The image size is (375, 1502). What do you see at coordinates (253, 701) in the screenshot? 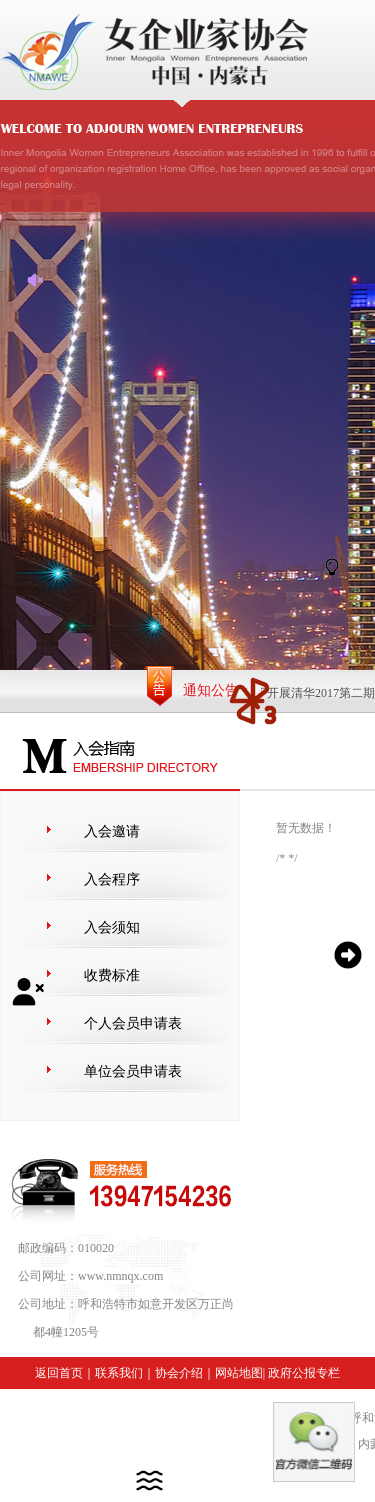
I see `set car fan speed to level 3` at bounding box center [253, 701].